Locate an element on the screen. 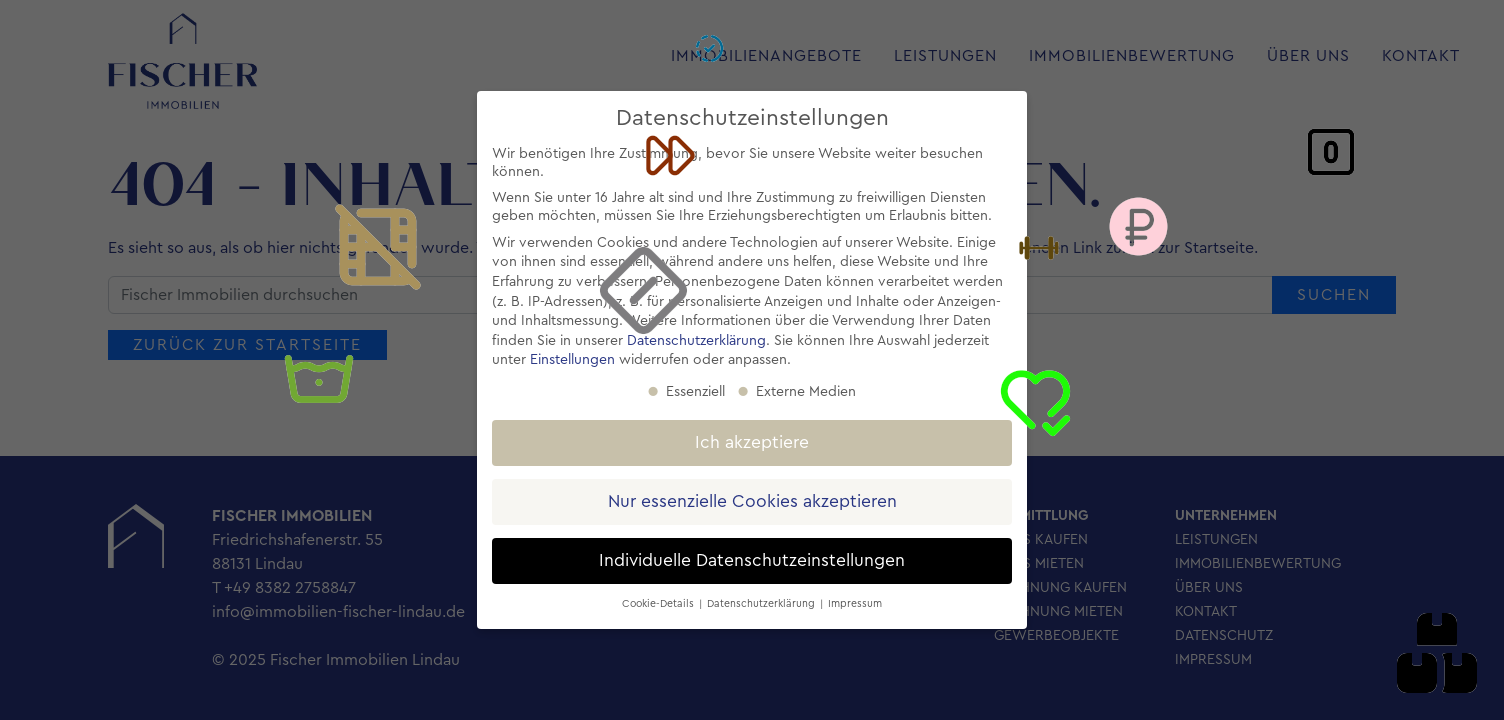  indicates cold wash setting for laundry is located at coordinates (319, 379).